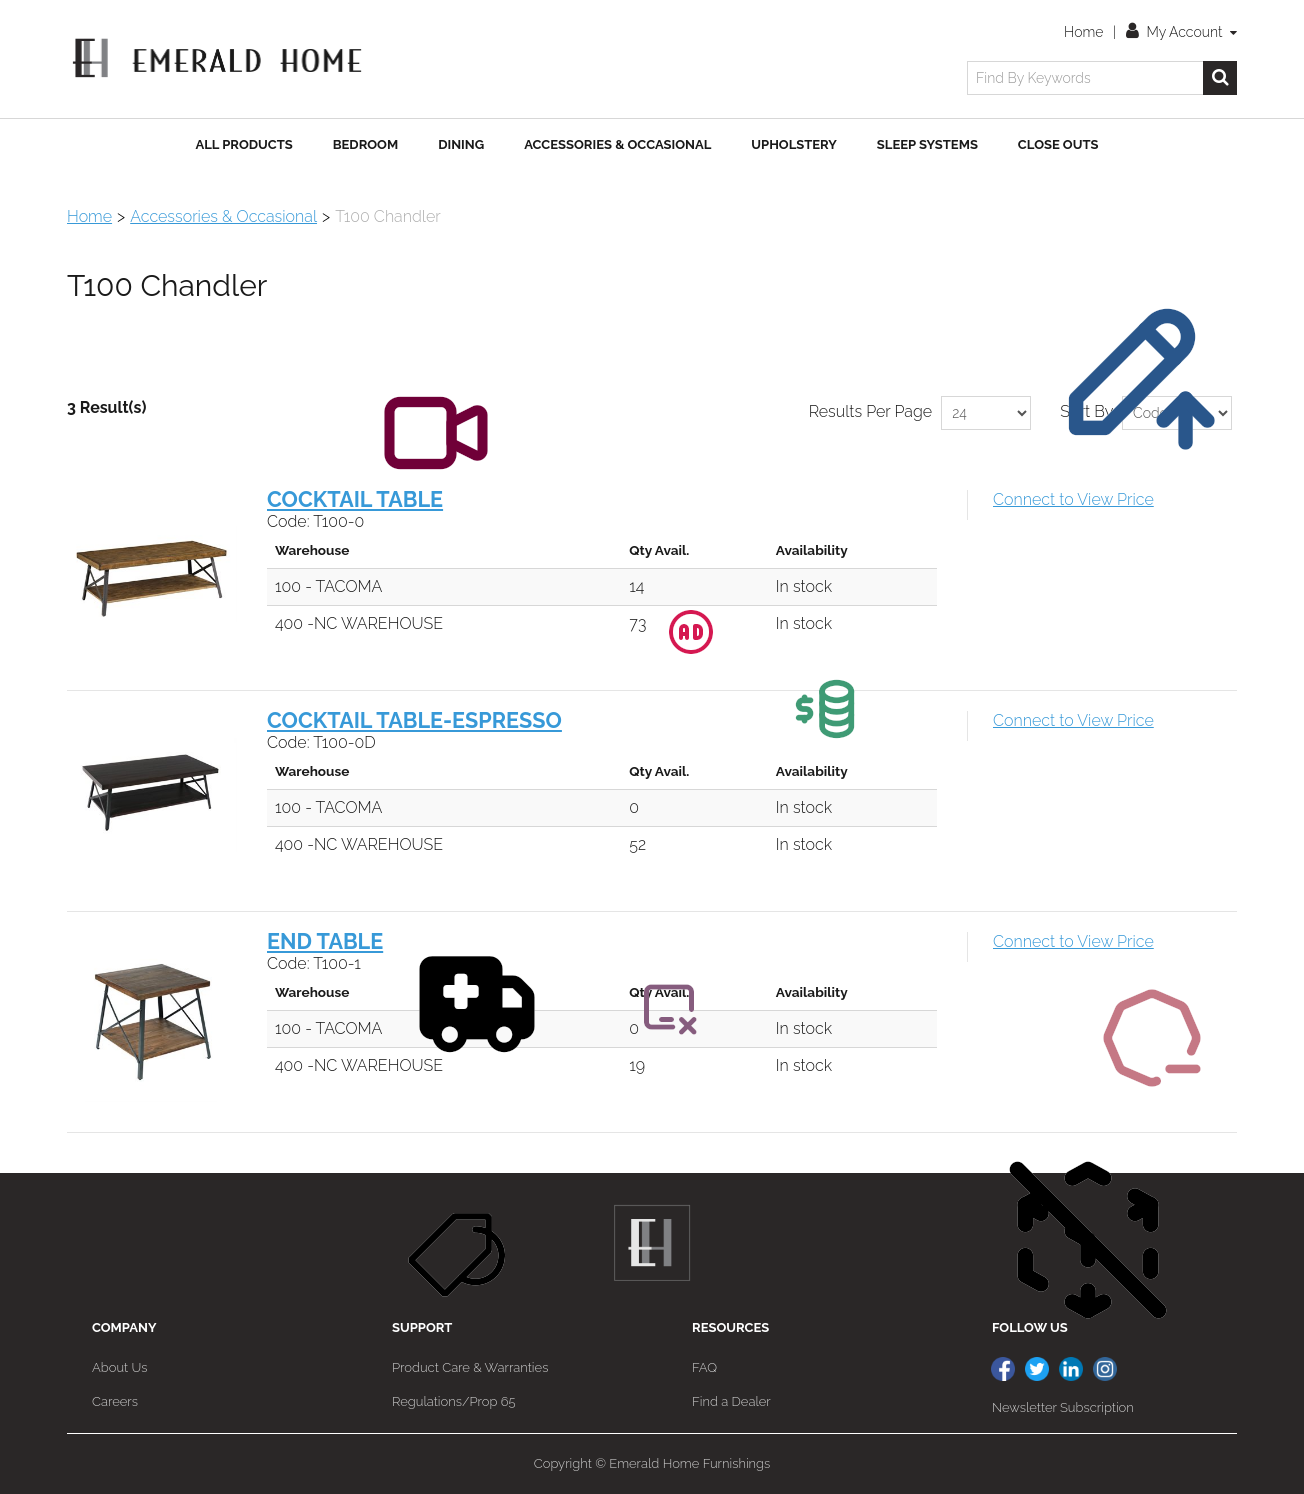 The width and height of the screenshot is (1304, 1494). What do you see at coordinates (691, 632) in the screenshot?
I see `indicates sponsored or advertisement content` at bounding box center [691, 632].